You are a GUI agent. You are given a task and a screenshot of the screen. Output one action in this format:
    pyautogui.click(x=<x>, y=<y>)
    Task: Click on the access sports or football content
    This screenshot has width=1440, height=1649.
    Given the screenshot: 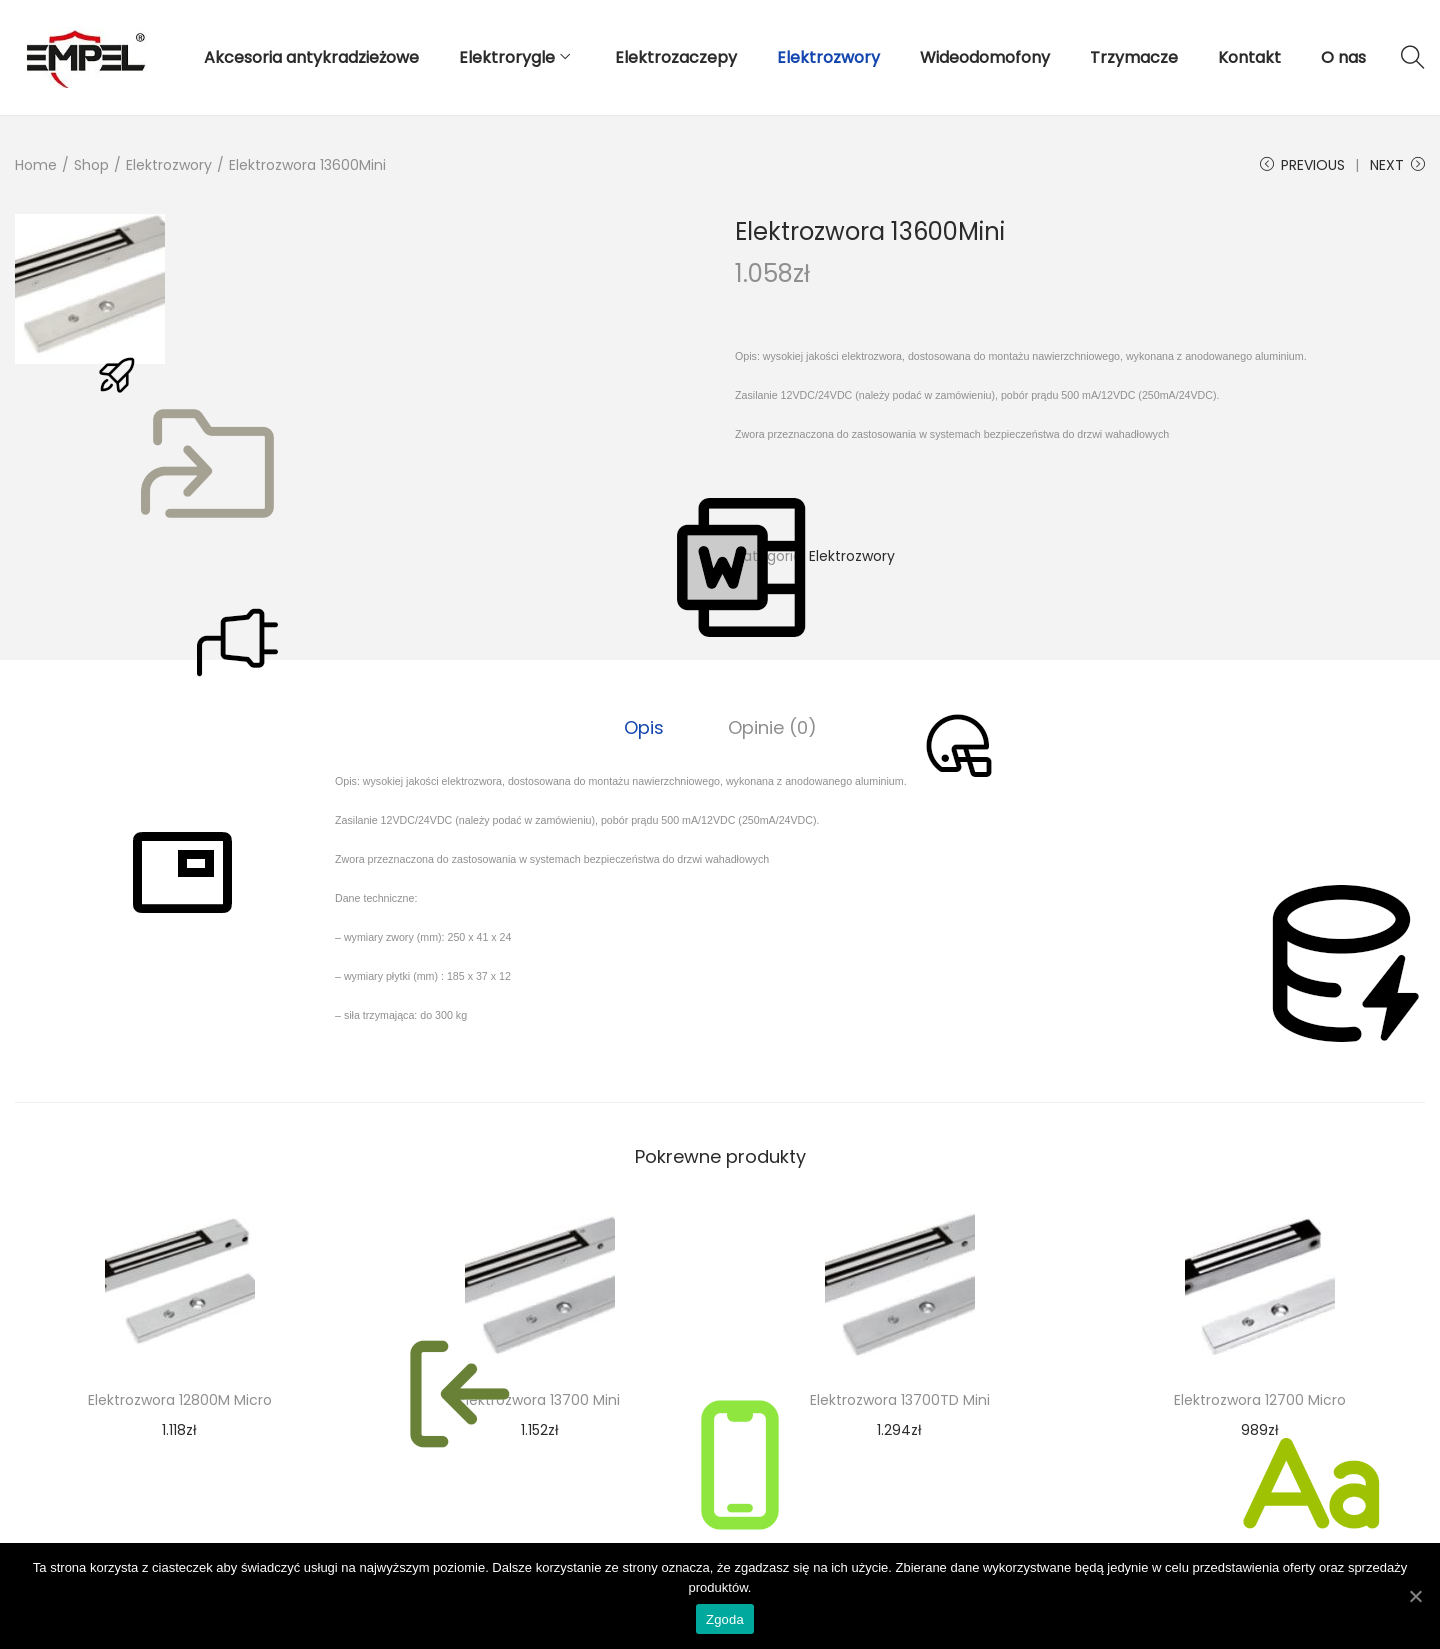 What is the action you would take?
    pyautogui.click(x=959, y=747)
    